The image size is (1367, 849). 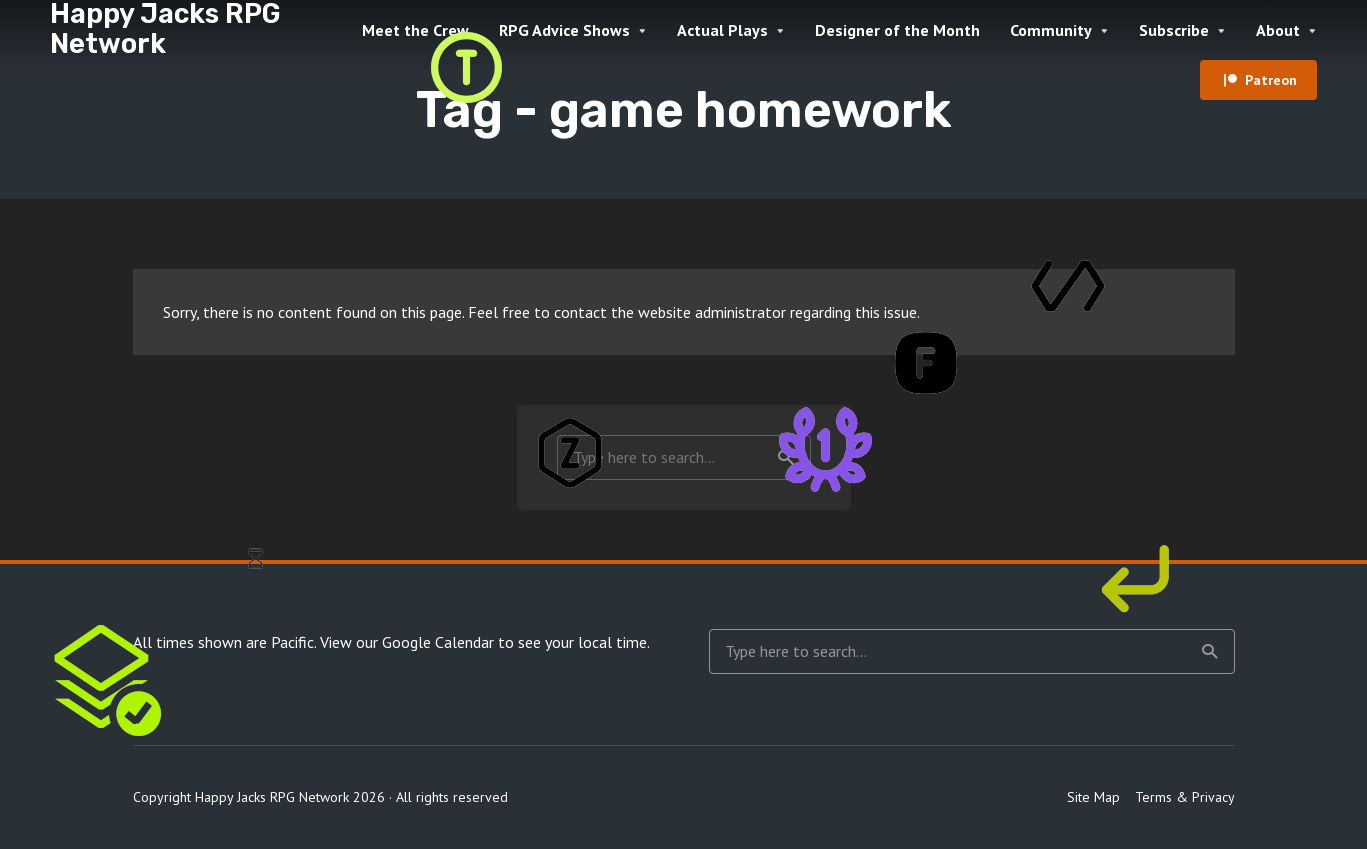 What do you see at coordinates (926, 363) in the screenshot?
I see `facebook app or service integration` at bounding box center [926, 363].